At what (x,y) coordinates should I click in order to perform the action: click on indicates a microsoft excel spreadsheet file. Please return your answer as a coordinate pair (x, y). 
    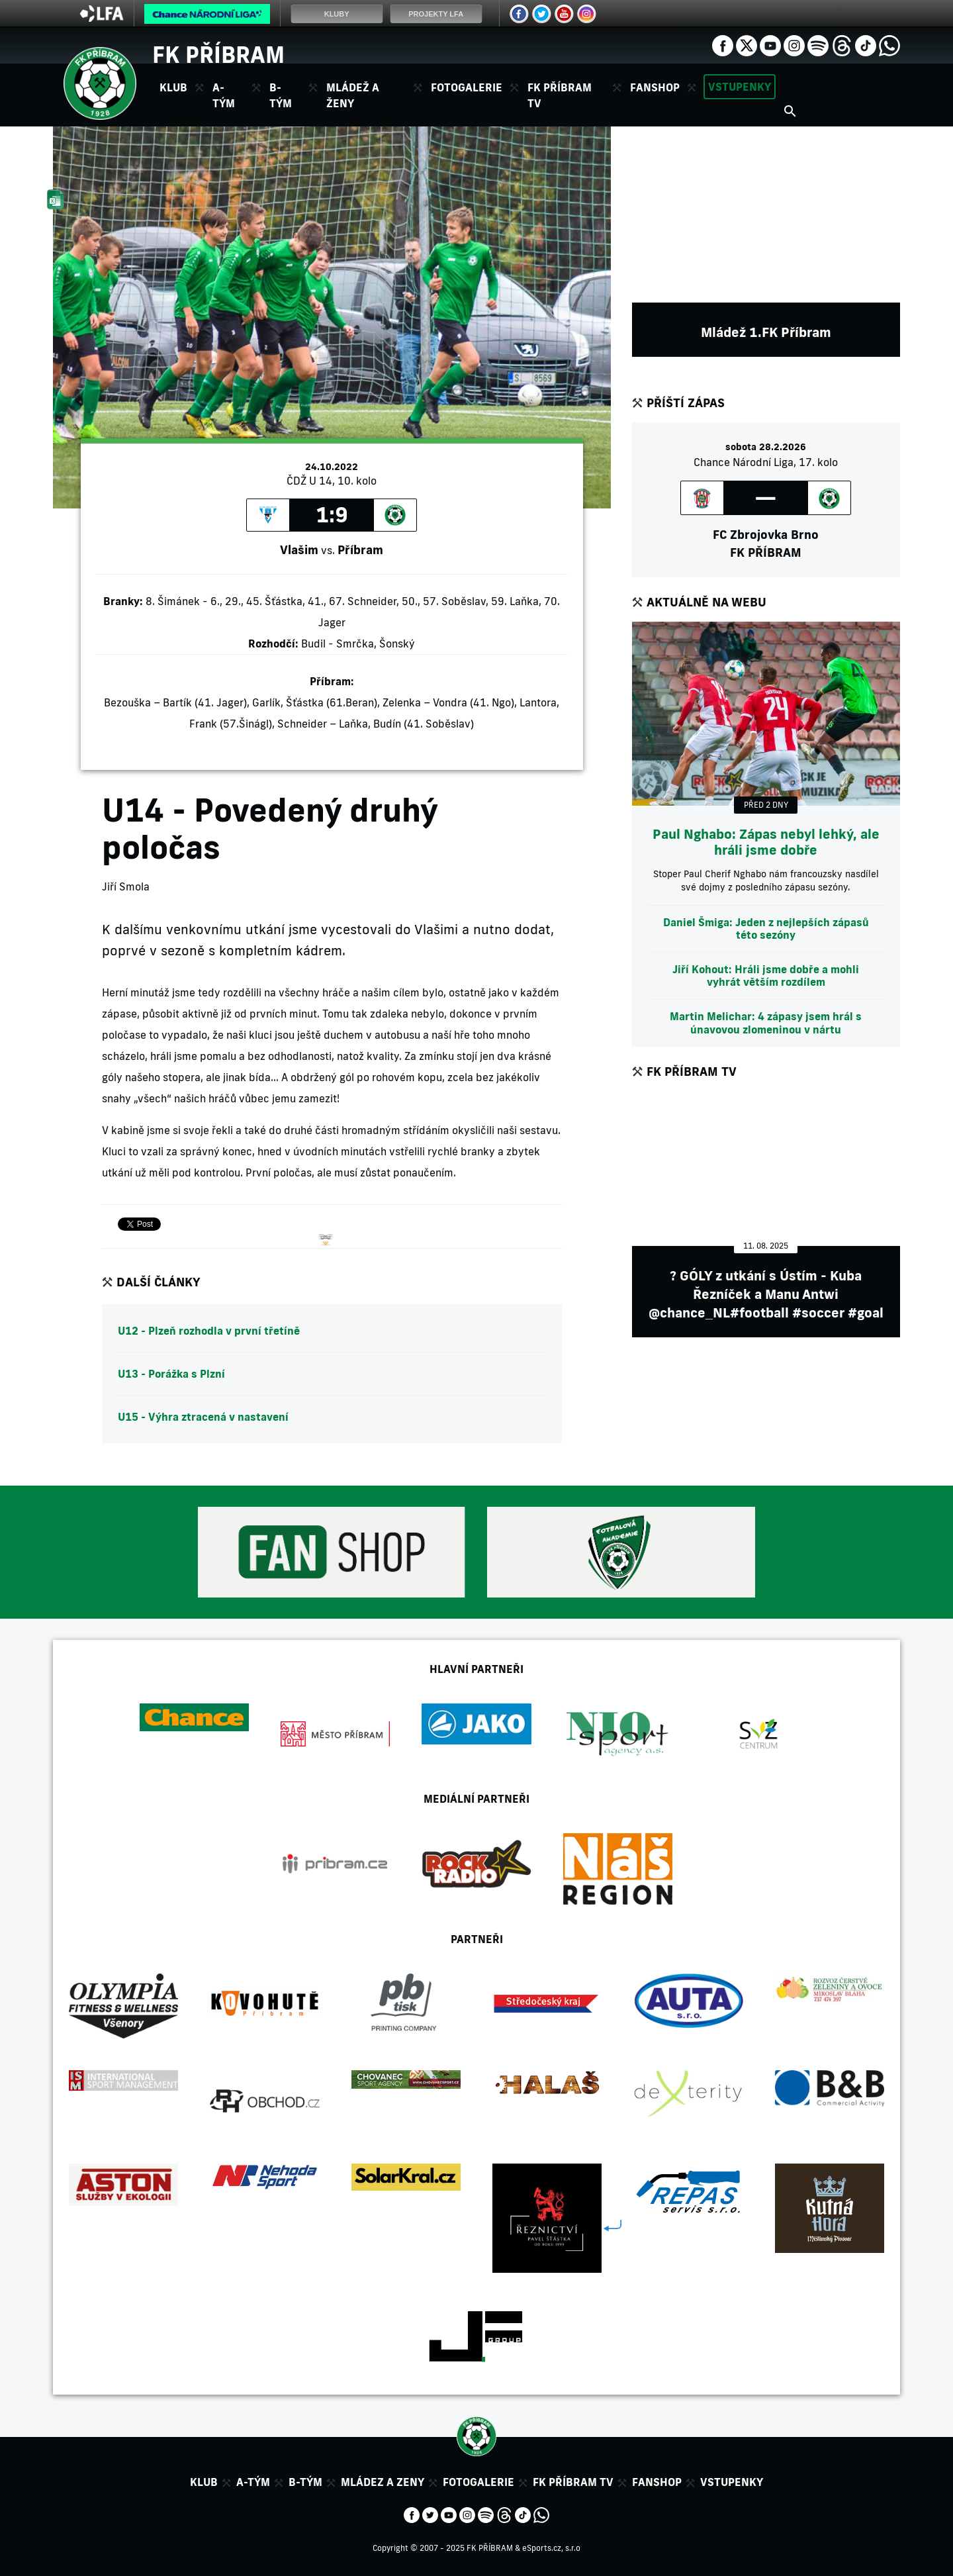
    Looking at the image, I should click on (56, 199).